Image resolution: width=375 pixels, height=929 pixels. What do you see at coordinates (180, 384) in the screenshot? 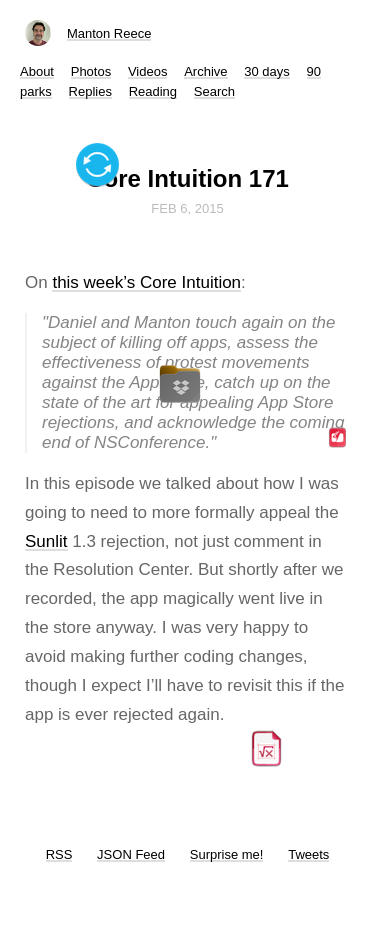
I see `open your dropbox synced folder` at bounding box center [180, 384].